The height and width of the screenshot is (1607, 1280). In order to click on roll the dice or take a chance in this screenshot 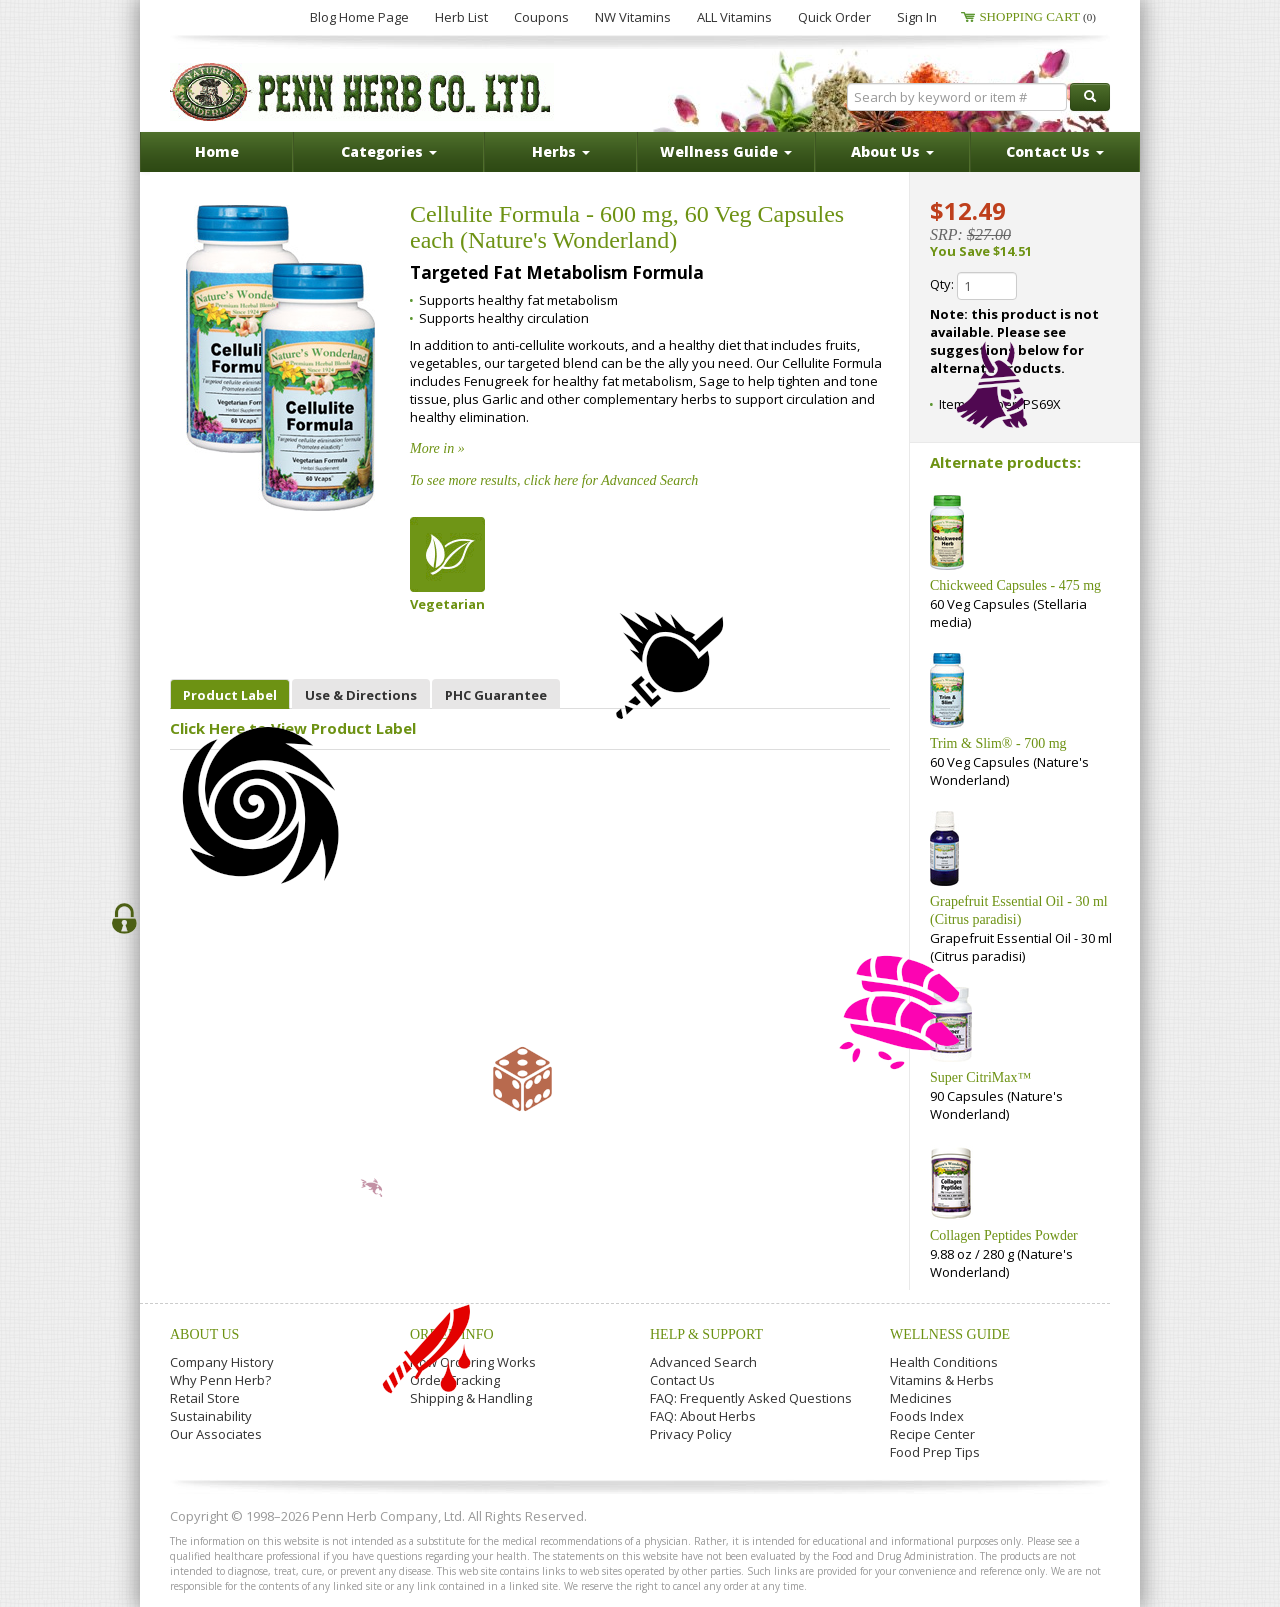, I will do `click(522, 1079)`.